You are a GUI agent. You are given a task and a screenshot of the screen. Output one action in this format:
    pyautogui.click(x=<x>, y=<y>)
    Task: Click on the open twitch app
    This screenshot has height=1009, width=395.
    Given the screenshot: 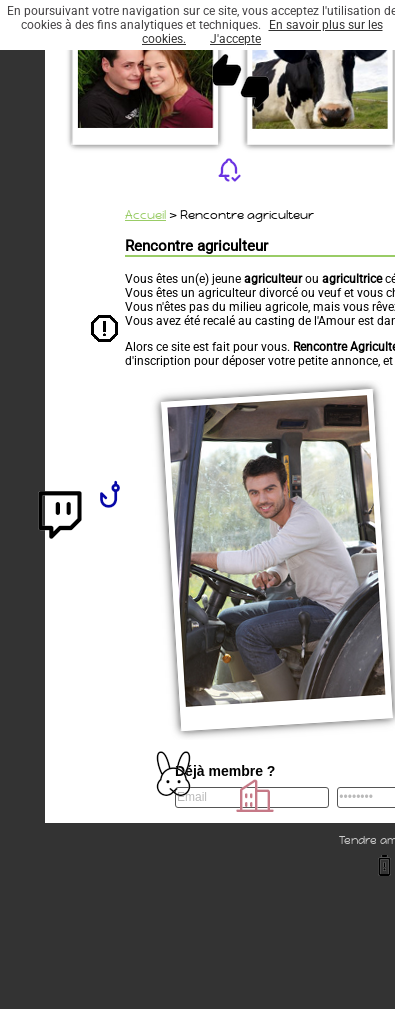 What is the action you would take?
    pyautogui.click(x=60, y=515)
    